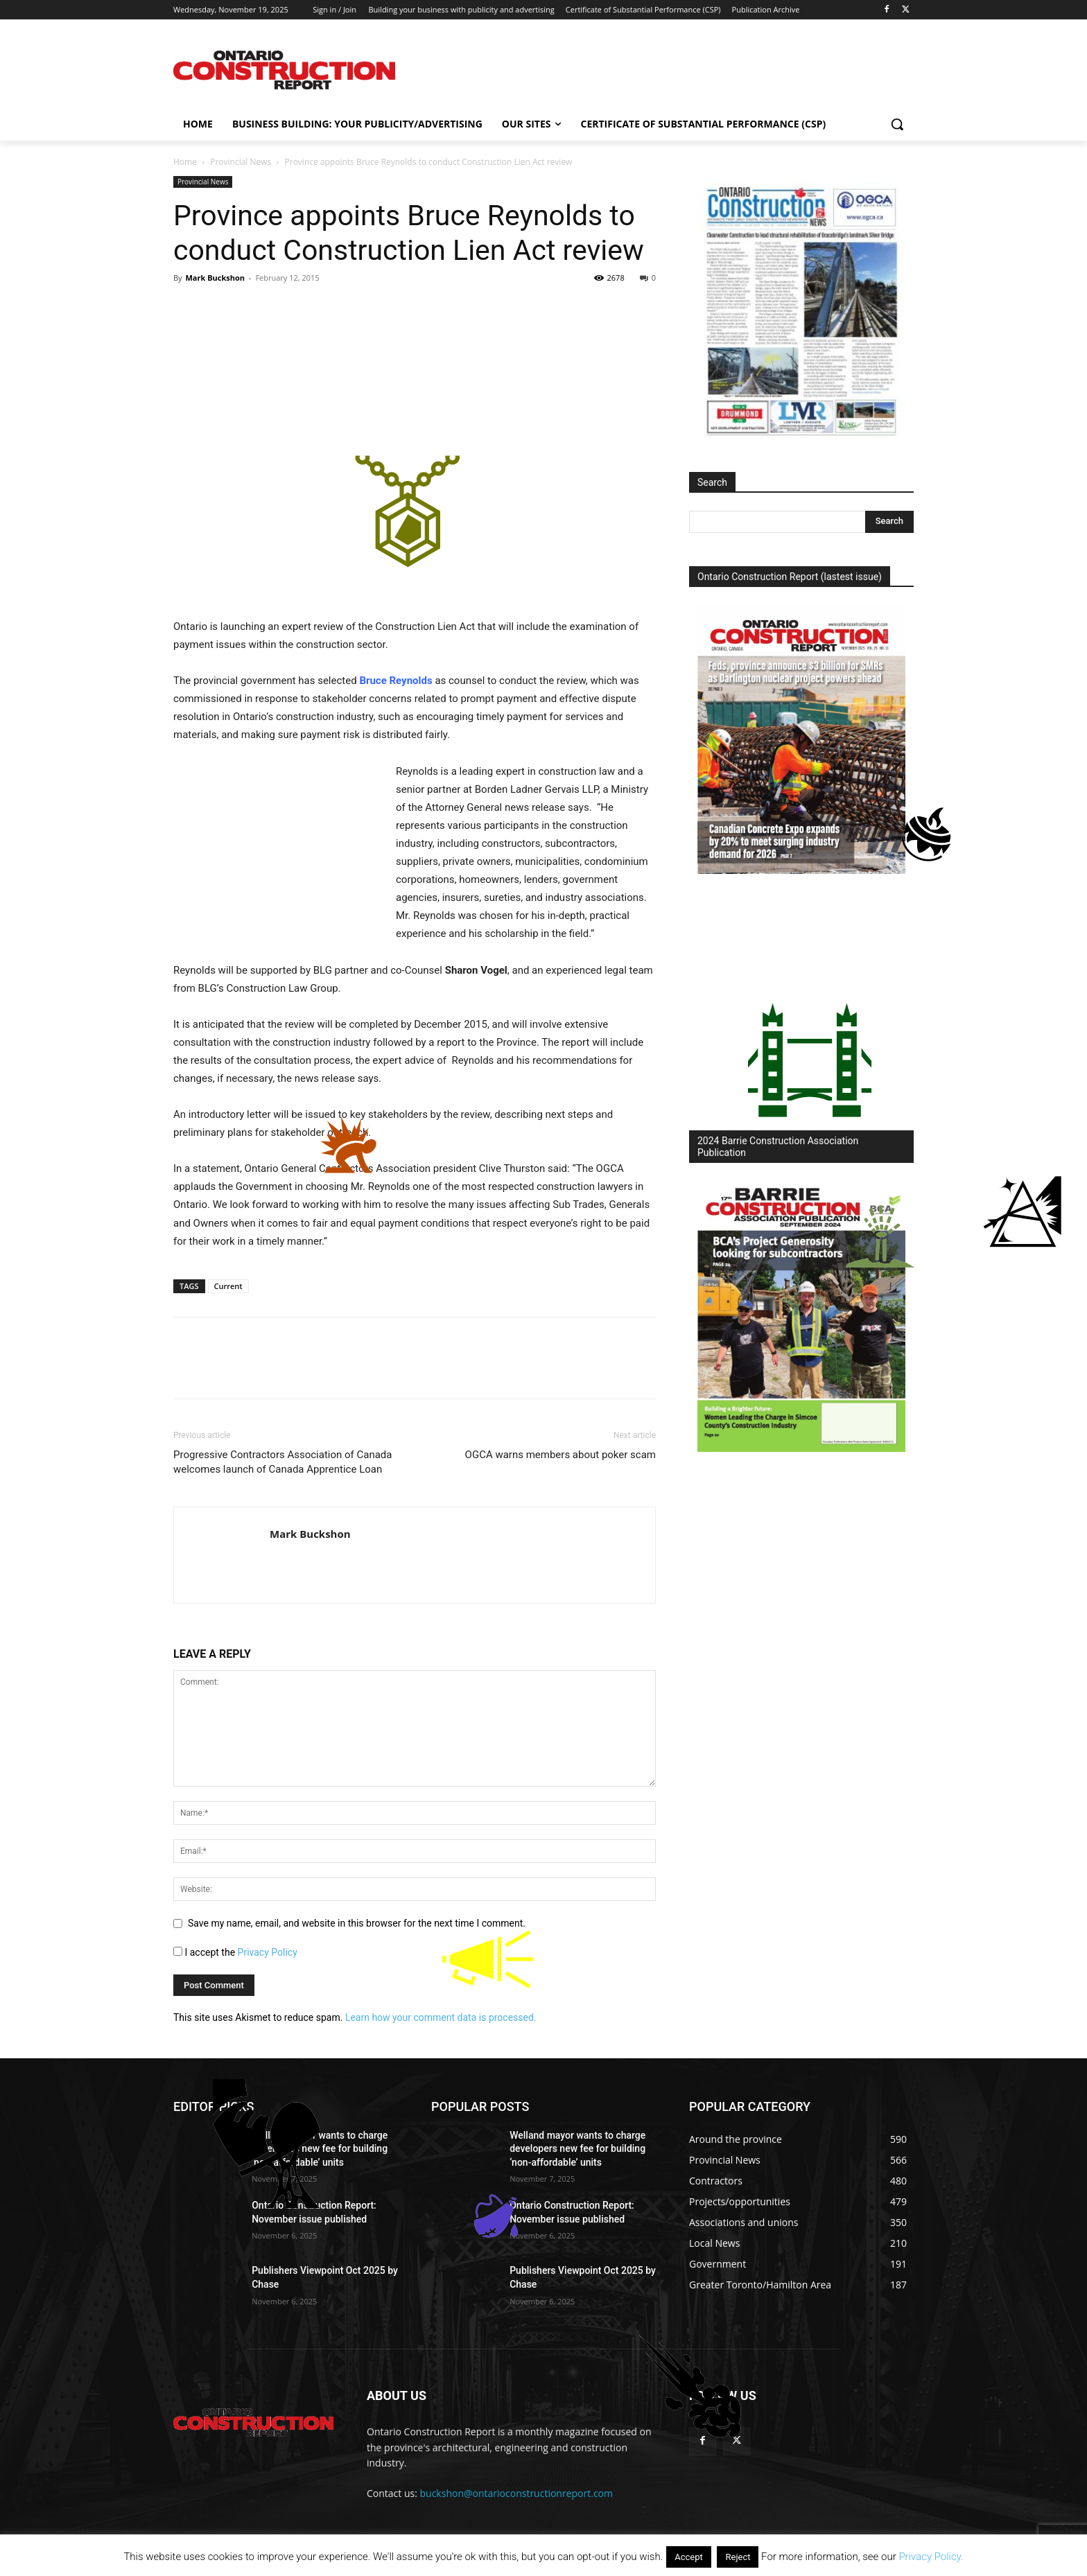  I want to click on indicates light refraction or spectrum settings, so click(1023, 1214).